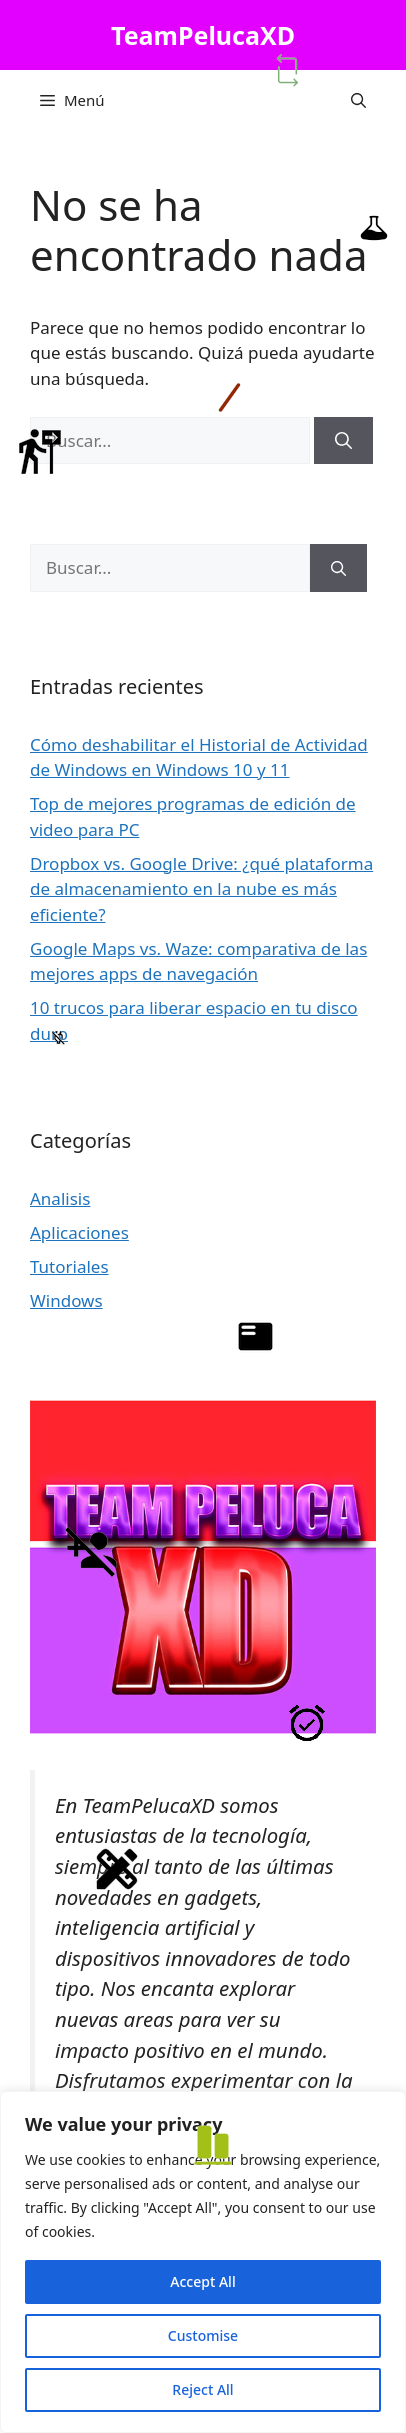 Image resolution: width=406 pixels, height=2433 pixels. I want to click on view featured playlist, so click(255, 1336).